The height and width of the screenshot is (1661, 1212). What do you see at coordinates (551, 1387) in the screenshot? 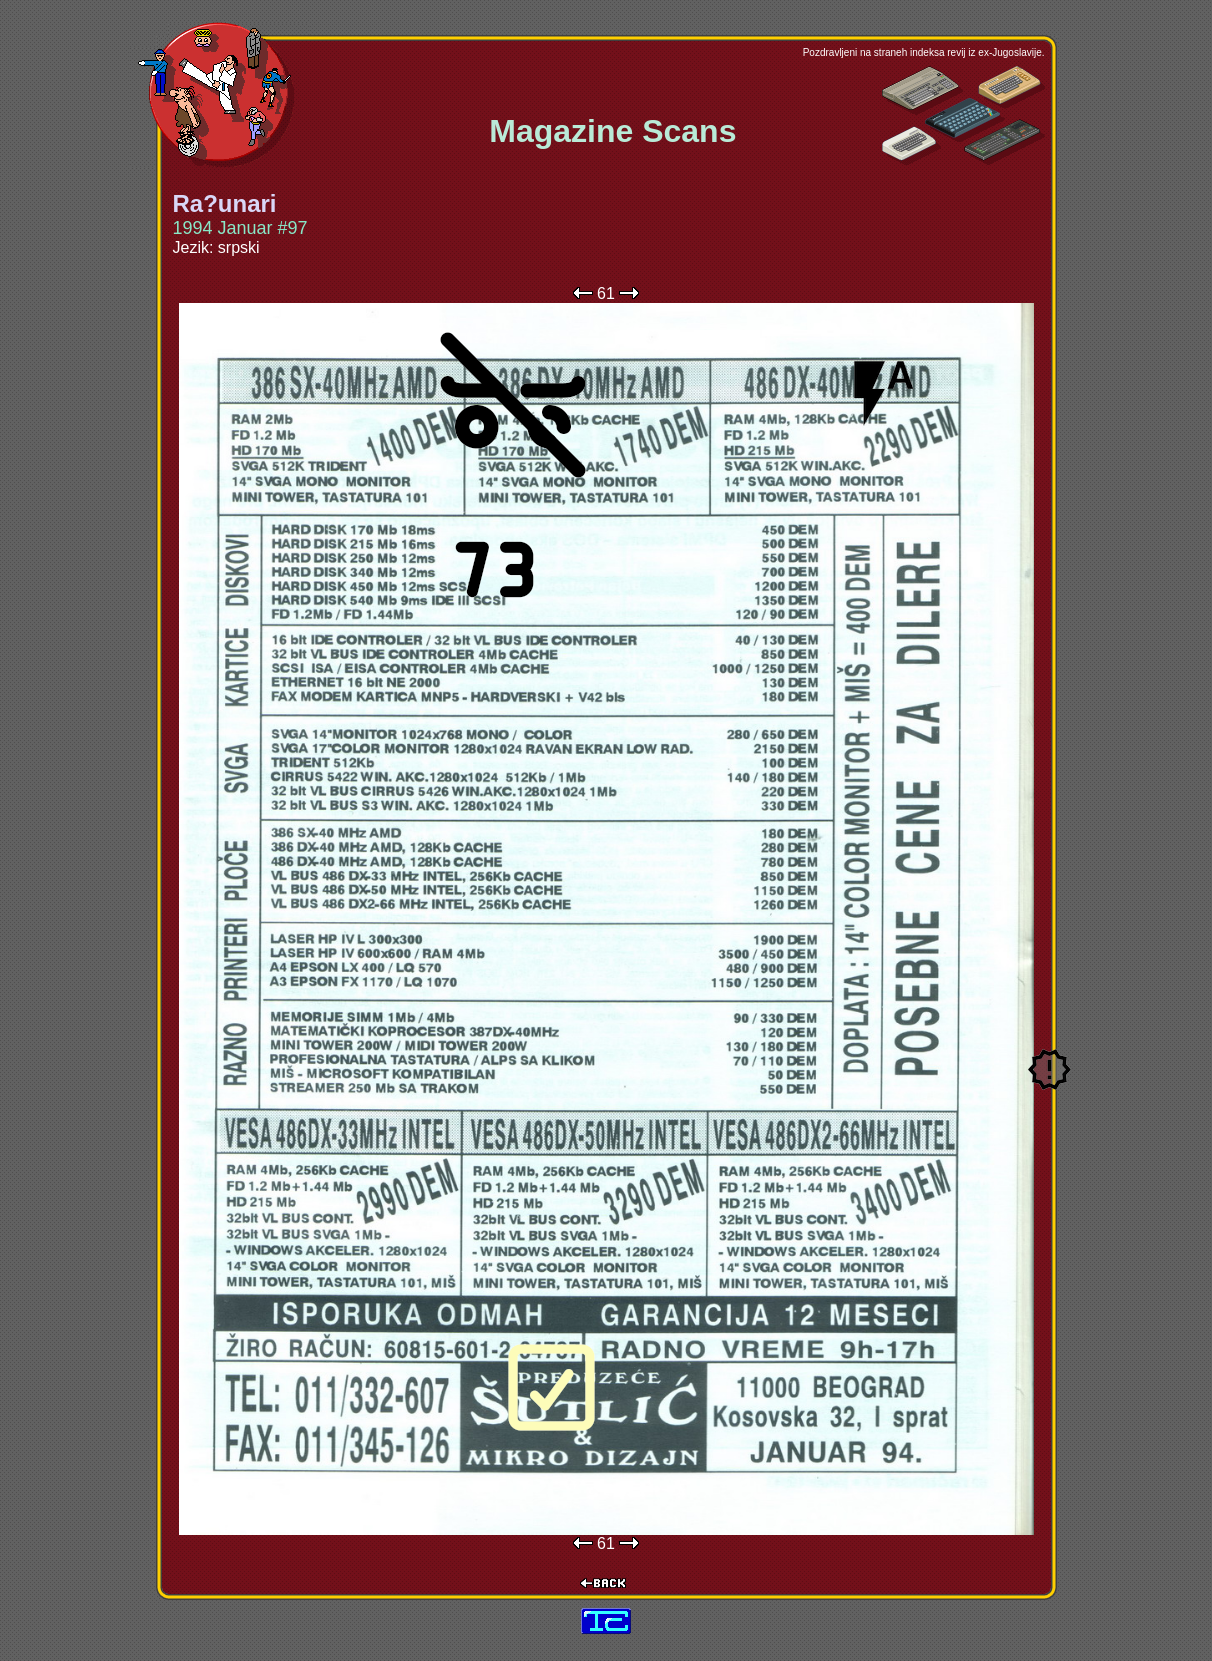
I see `mark task as complete` at bounding box center [551, 1387].